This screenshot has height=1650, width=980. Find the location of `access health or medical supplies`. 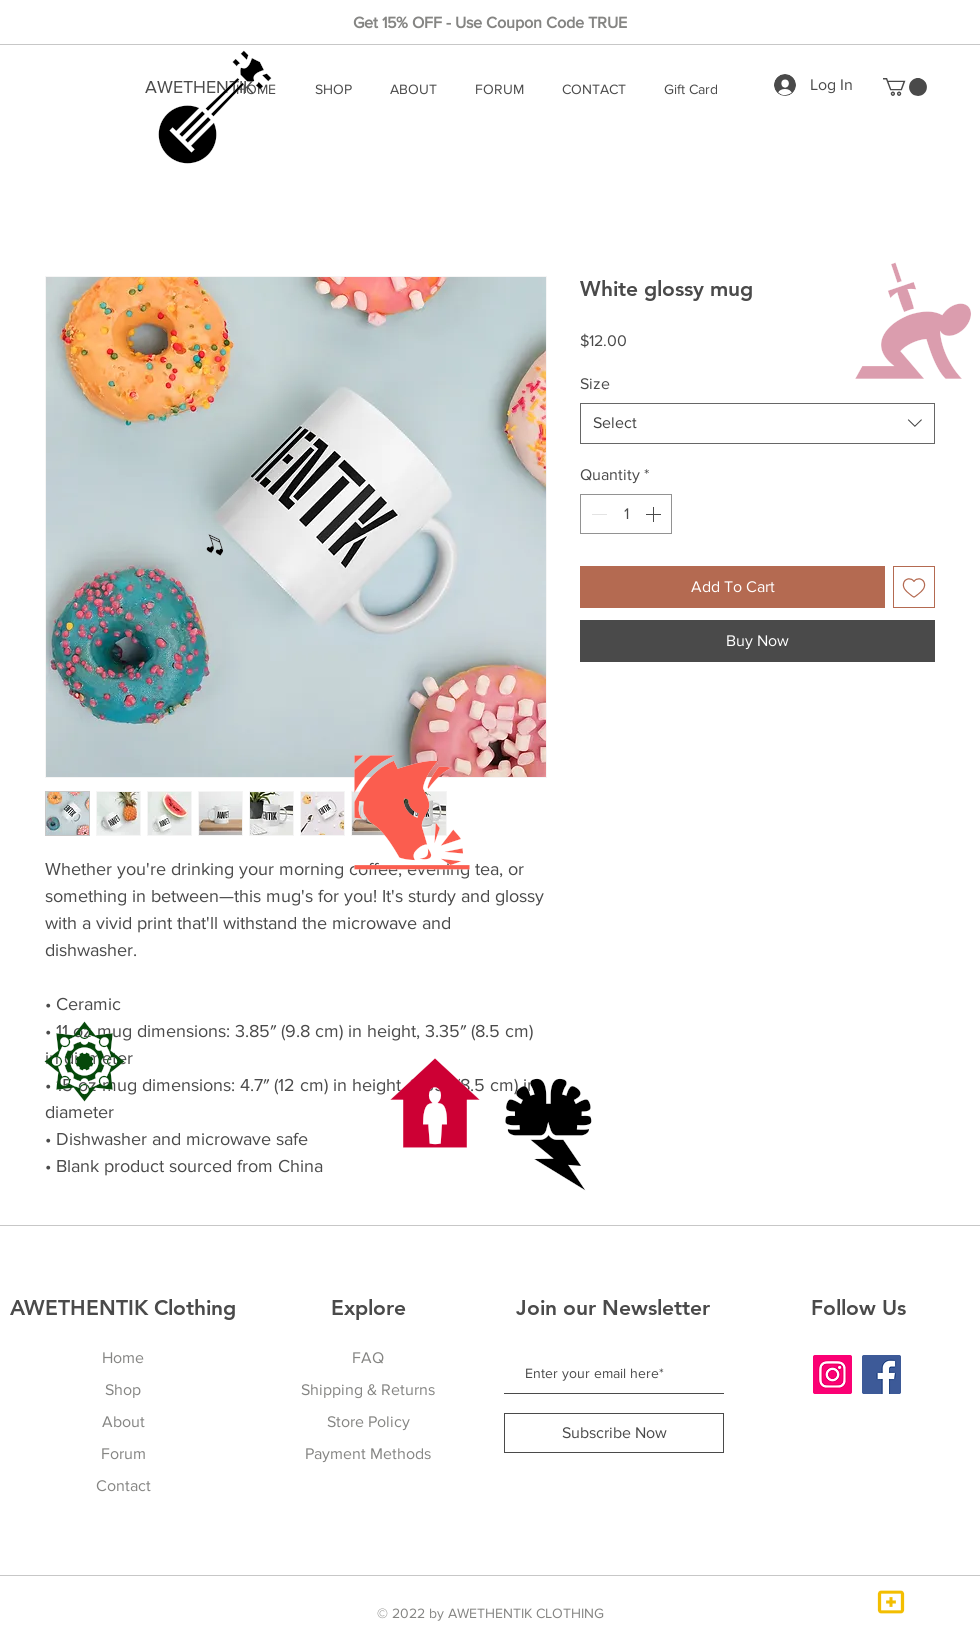

access health or medical supplies is located at coordinates (891, 1602).